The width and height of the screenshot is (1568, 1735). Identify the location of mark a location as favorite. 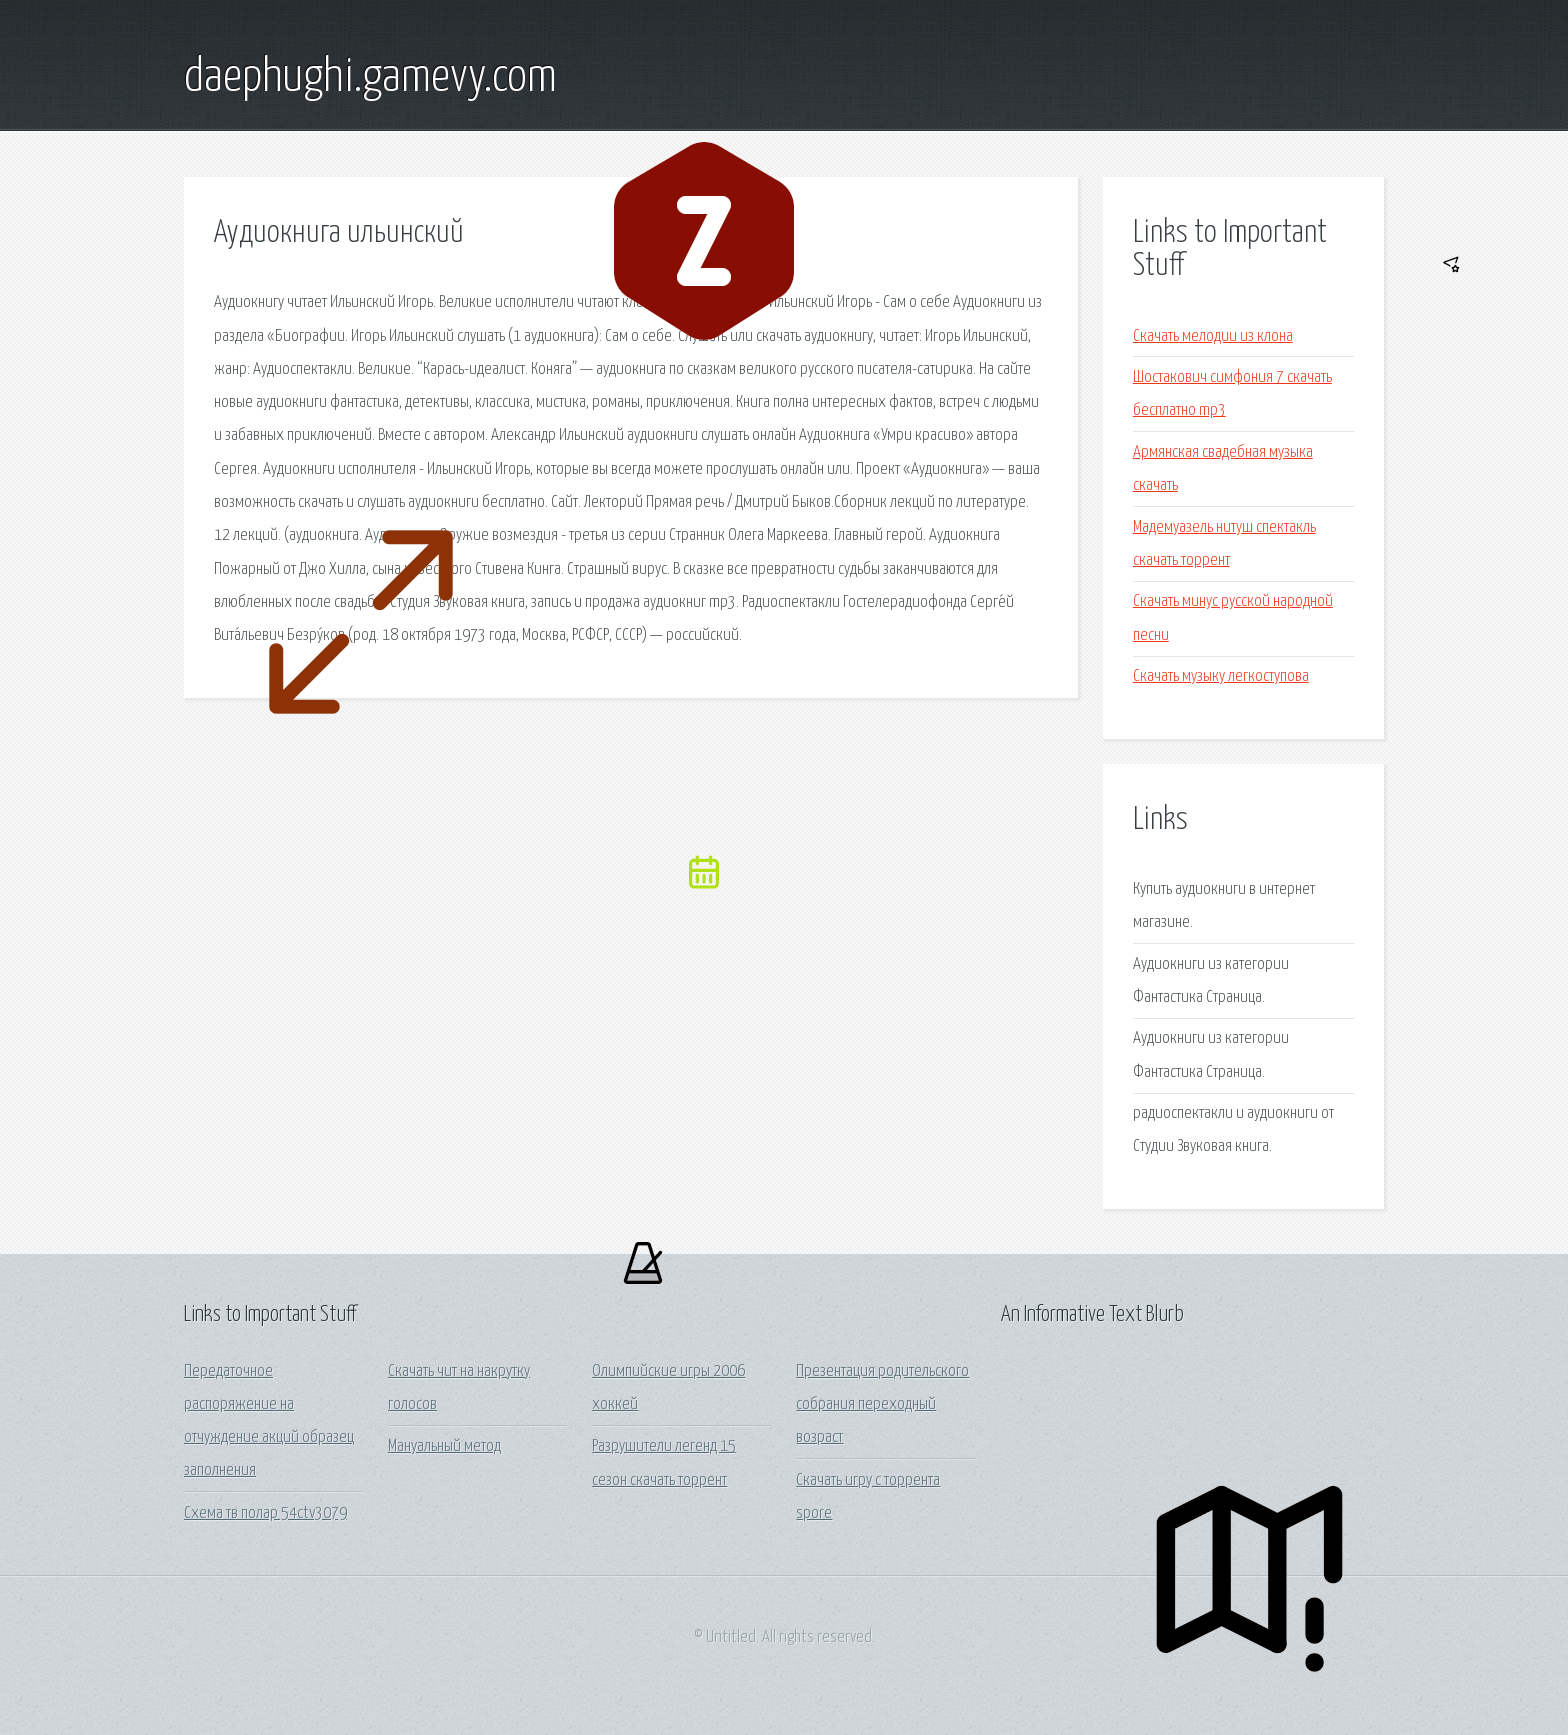
(1451, 264).